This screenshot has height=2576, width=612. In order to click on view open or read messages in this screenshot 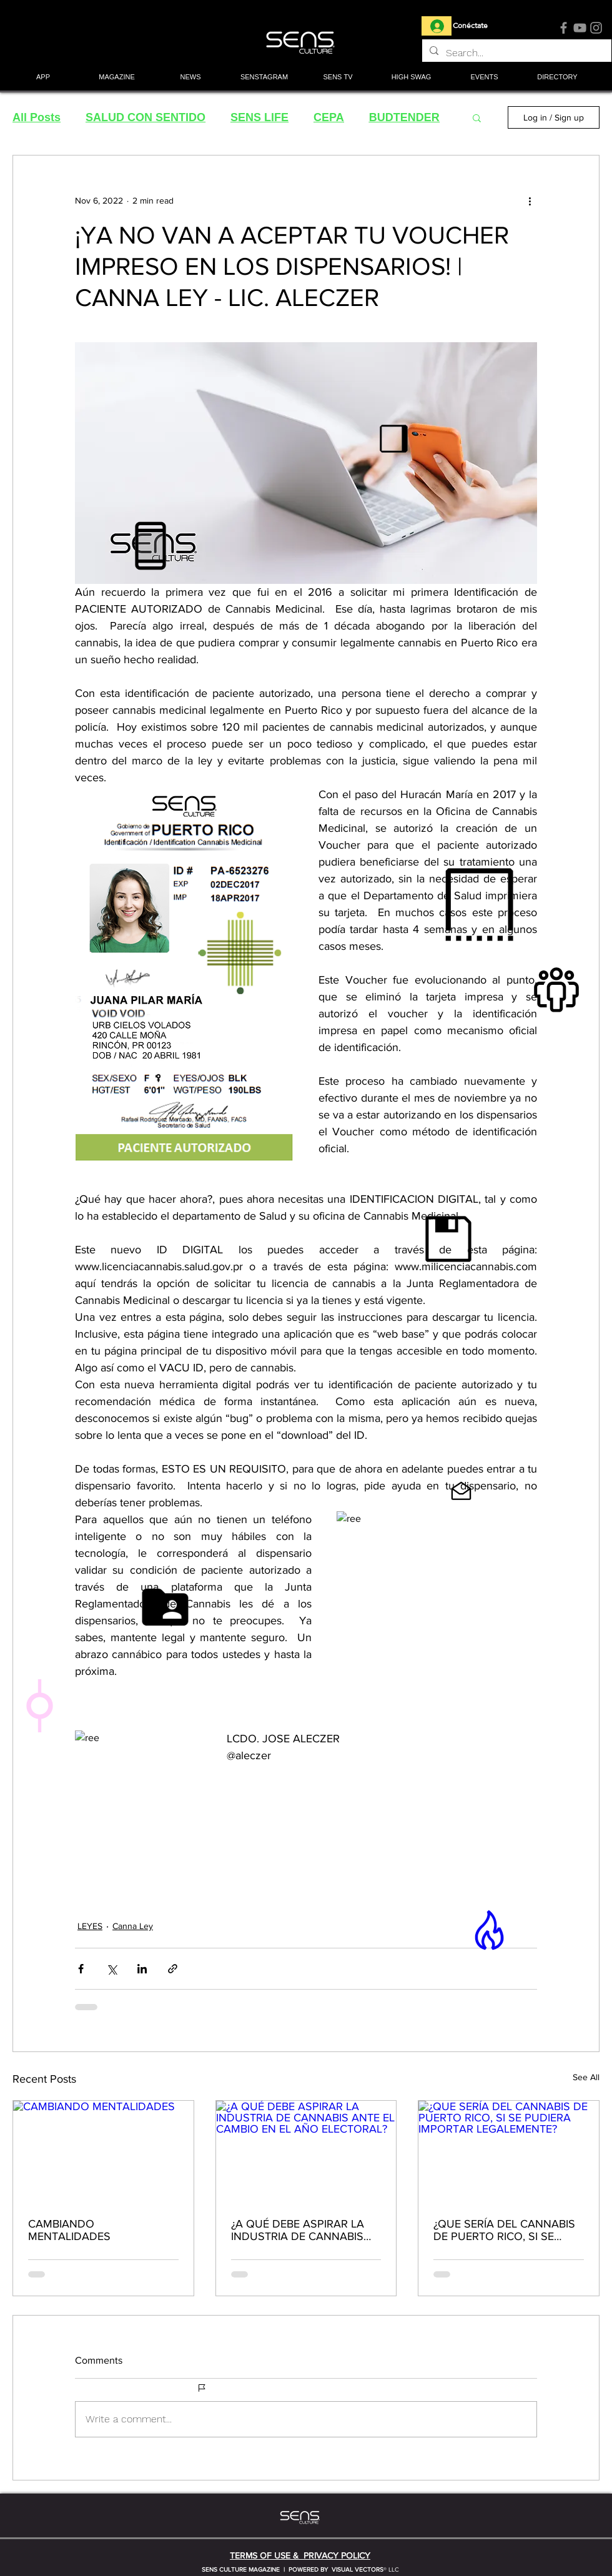, I will do `click(461, 1491)`.